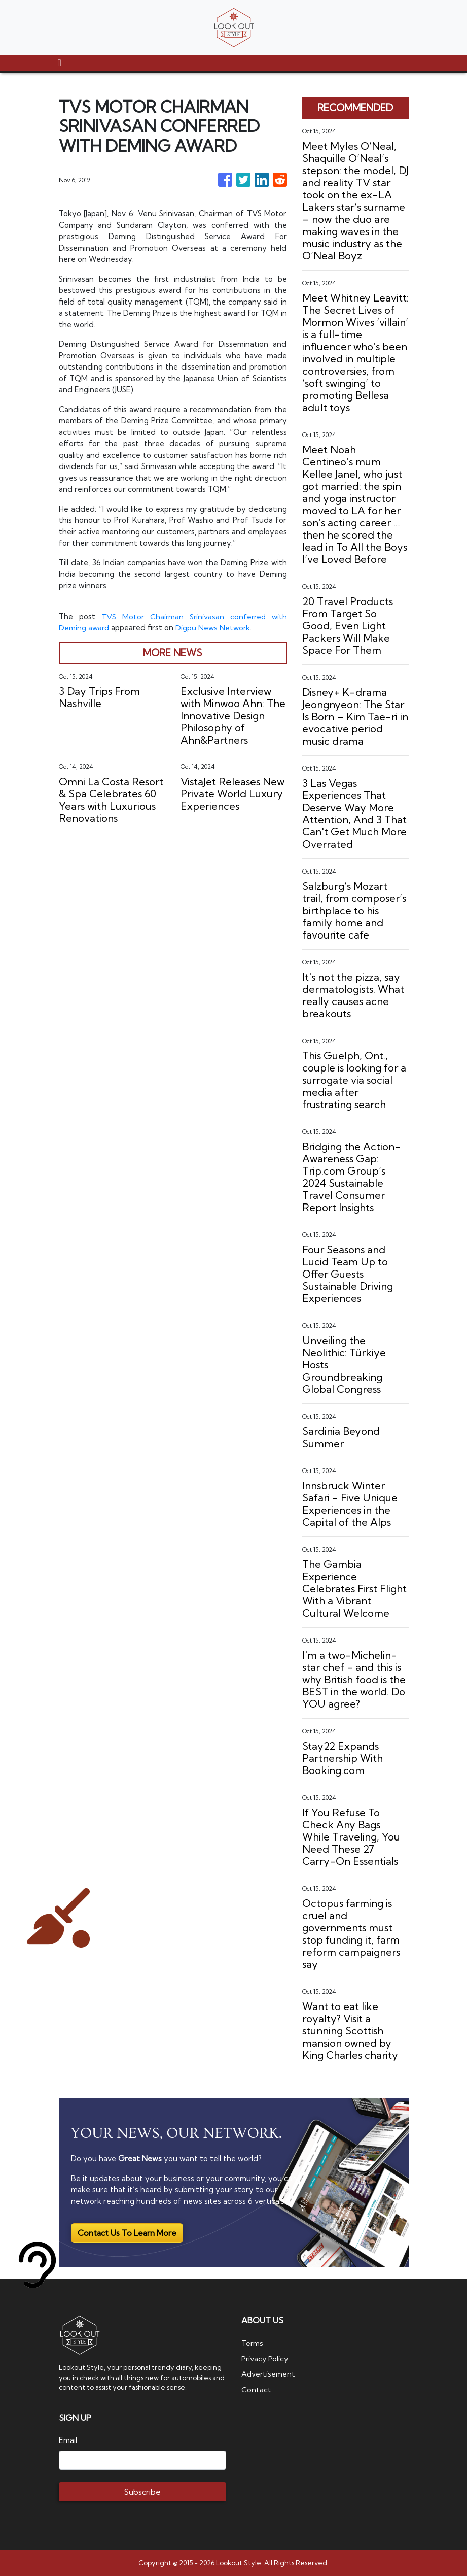 The width and height of the screenshot is (467, 2576). Describe the element at coordinates (58, 1916) in the screenshot. I see `access broomball game or sport features` at that location.